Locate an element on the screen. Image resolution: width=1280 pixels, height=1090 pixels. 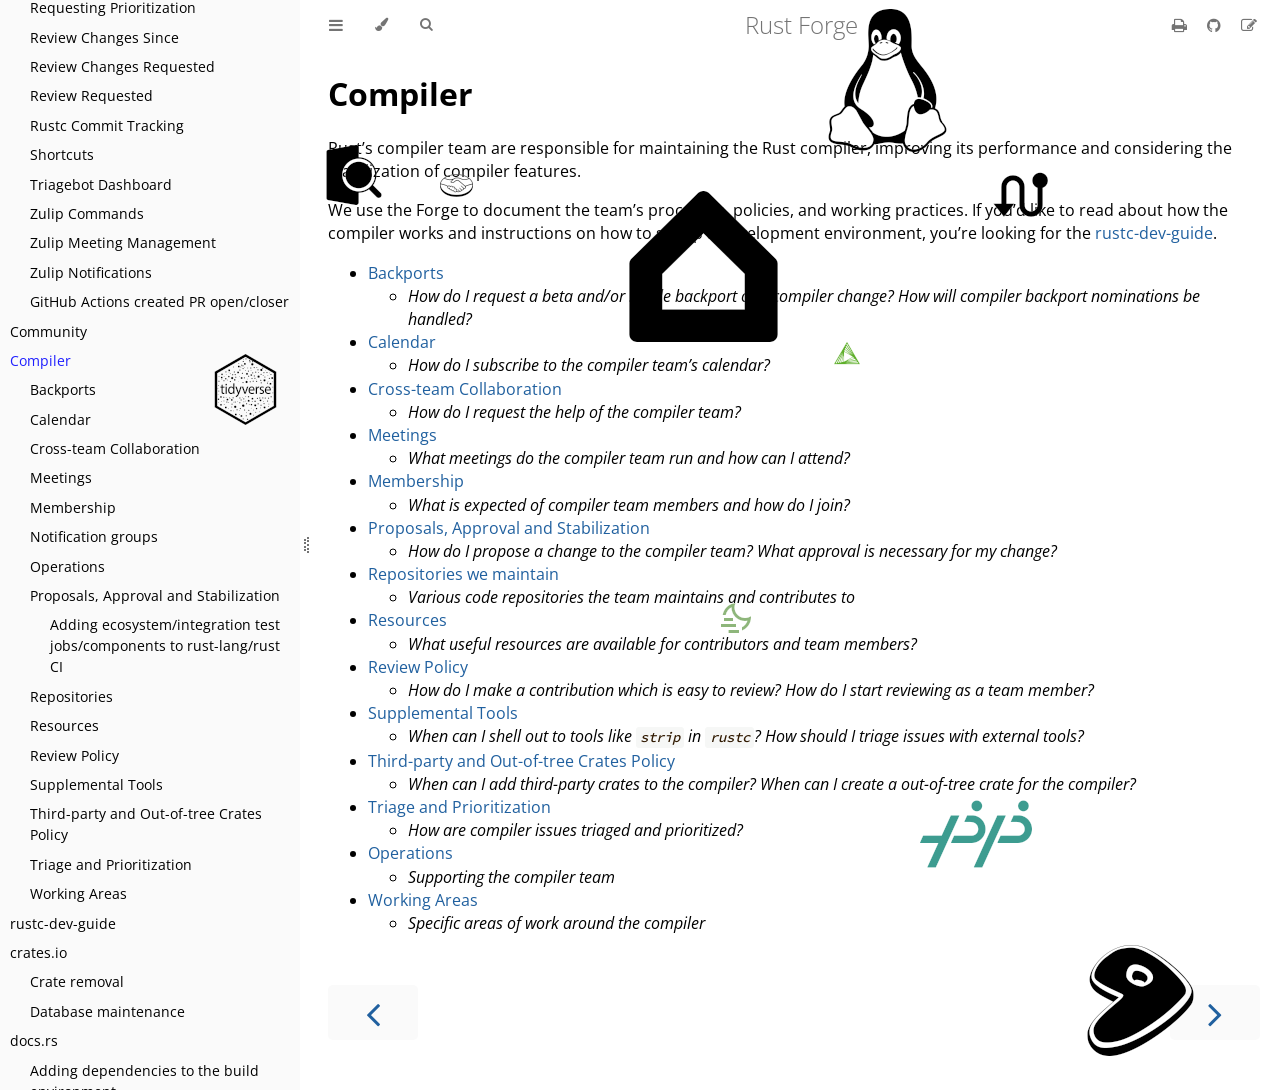
quick look logo - preview files without opening them is located at coordinates (354, 175).